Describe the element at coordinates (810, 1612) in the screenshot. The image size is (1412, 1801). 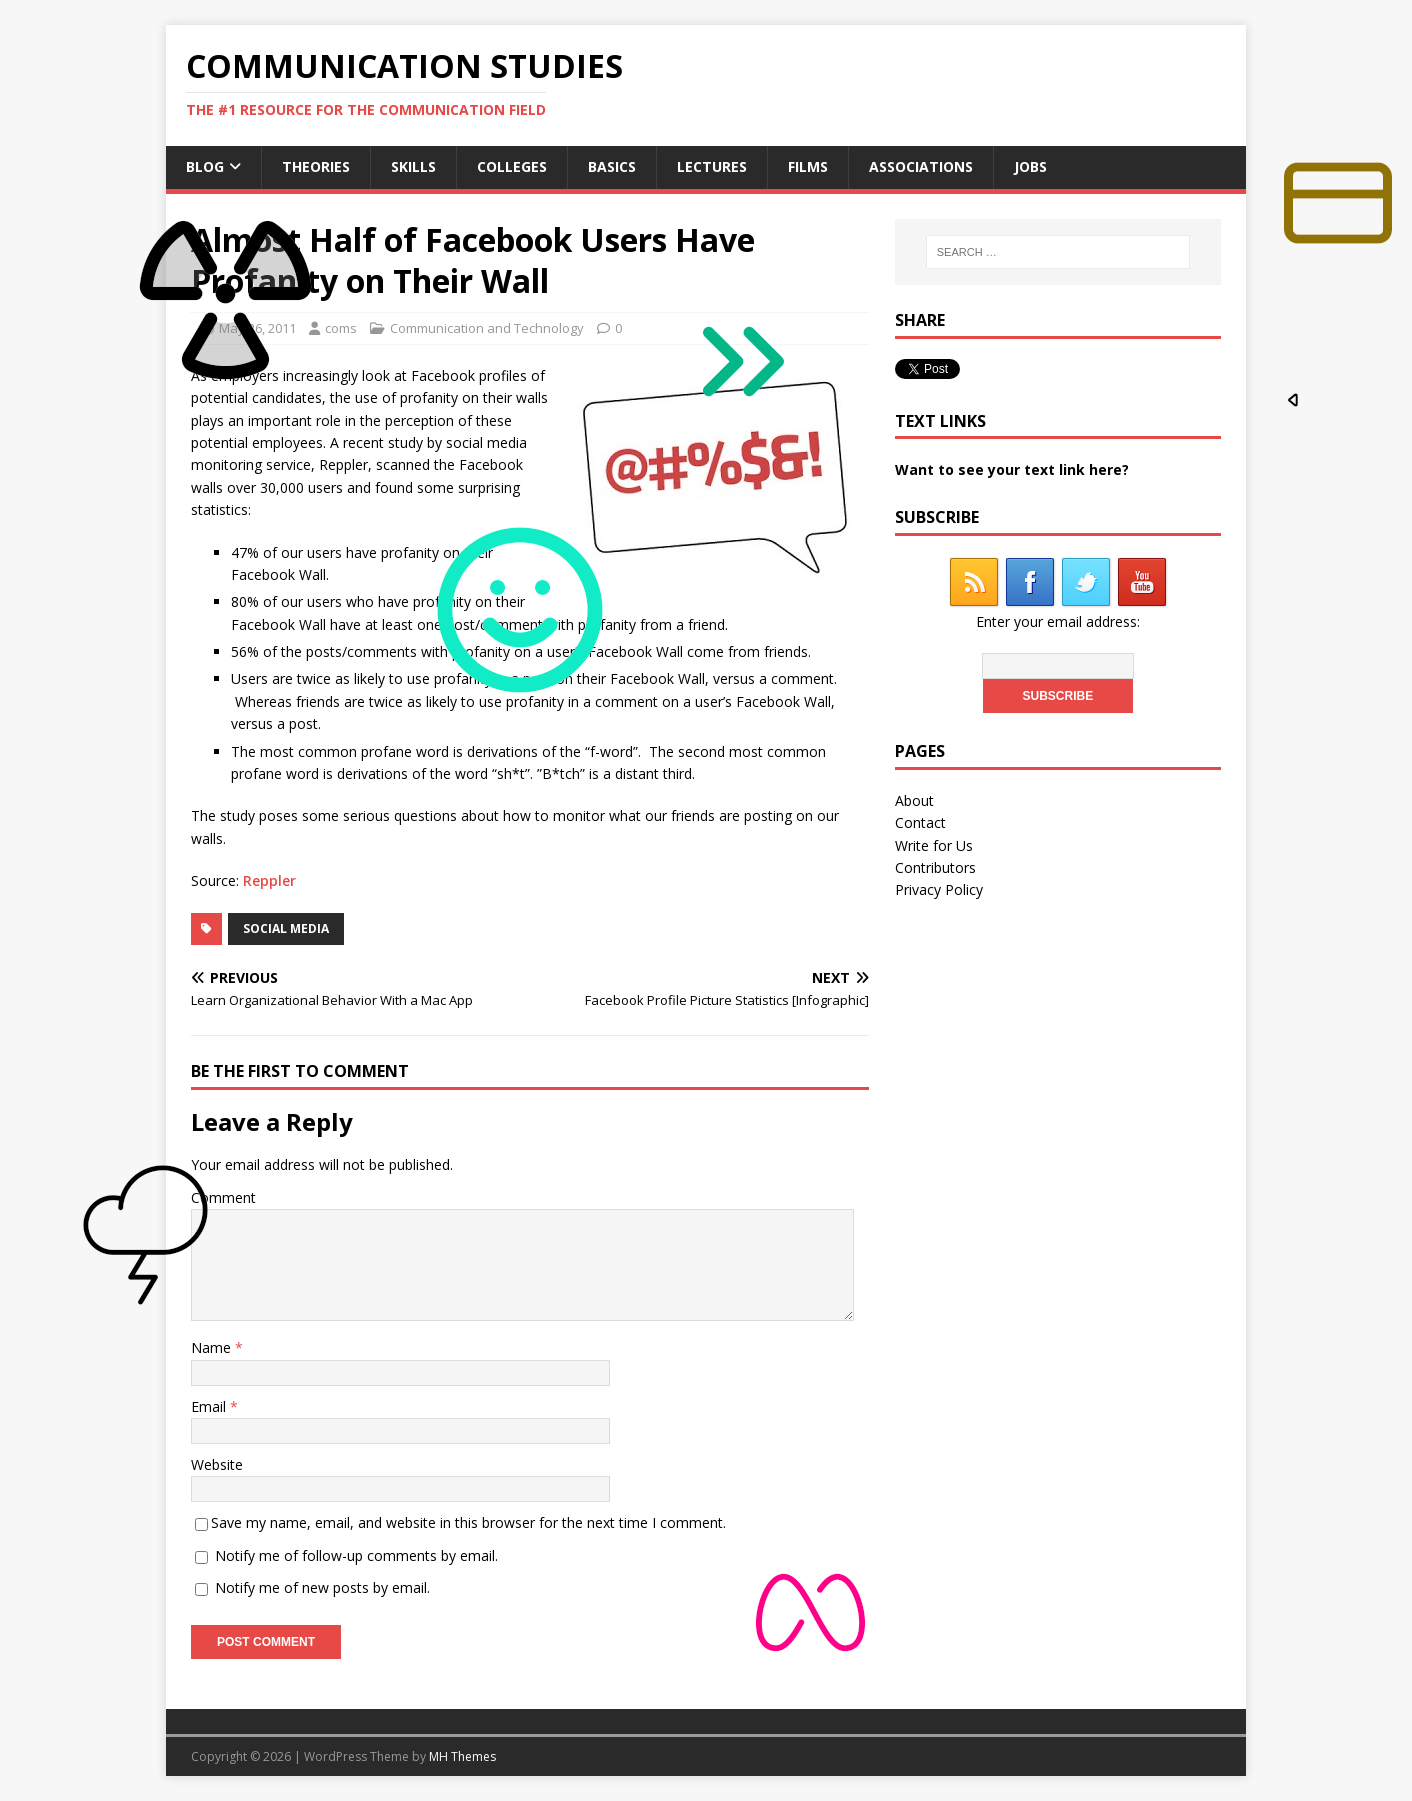
I see `meta company logo` at that location.